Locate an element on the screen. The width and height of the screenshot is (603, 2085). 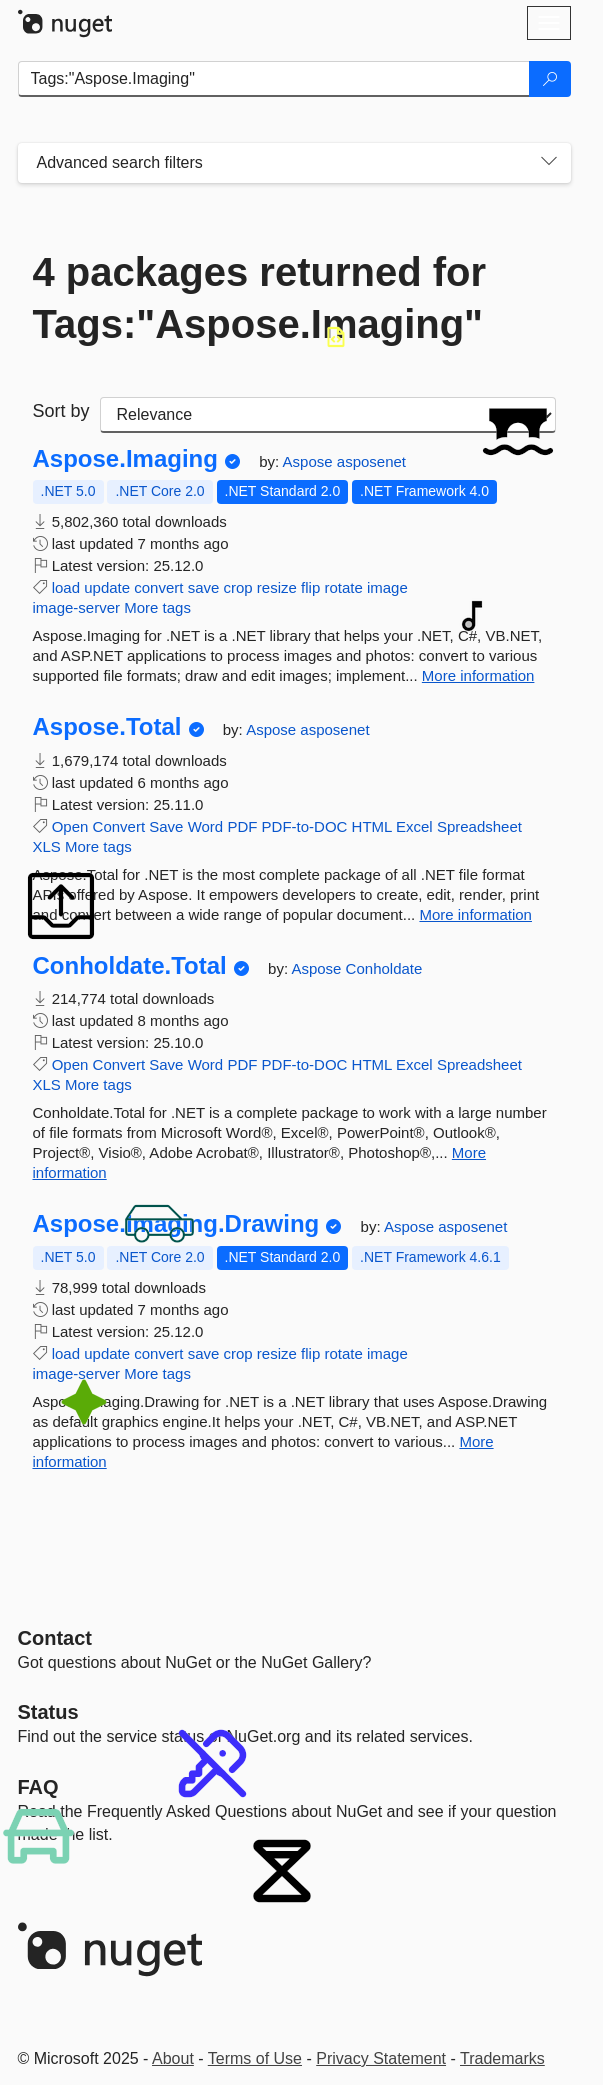
upload file from tray is located at coordinates (61, 906).